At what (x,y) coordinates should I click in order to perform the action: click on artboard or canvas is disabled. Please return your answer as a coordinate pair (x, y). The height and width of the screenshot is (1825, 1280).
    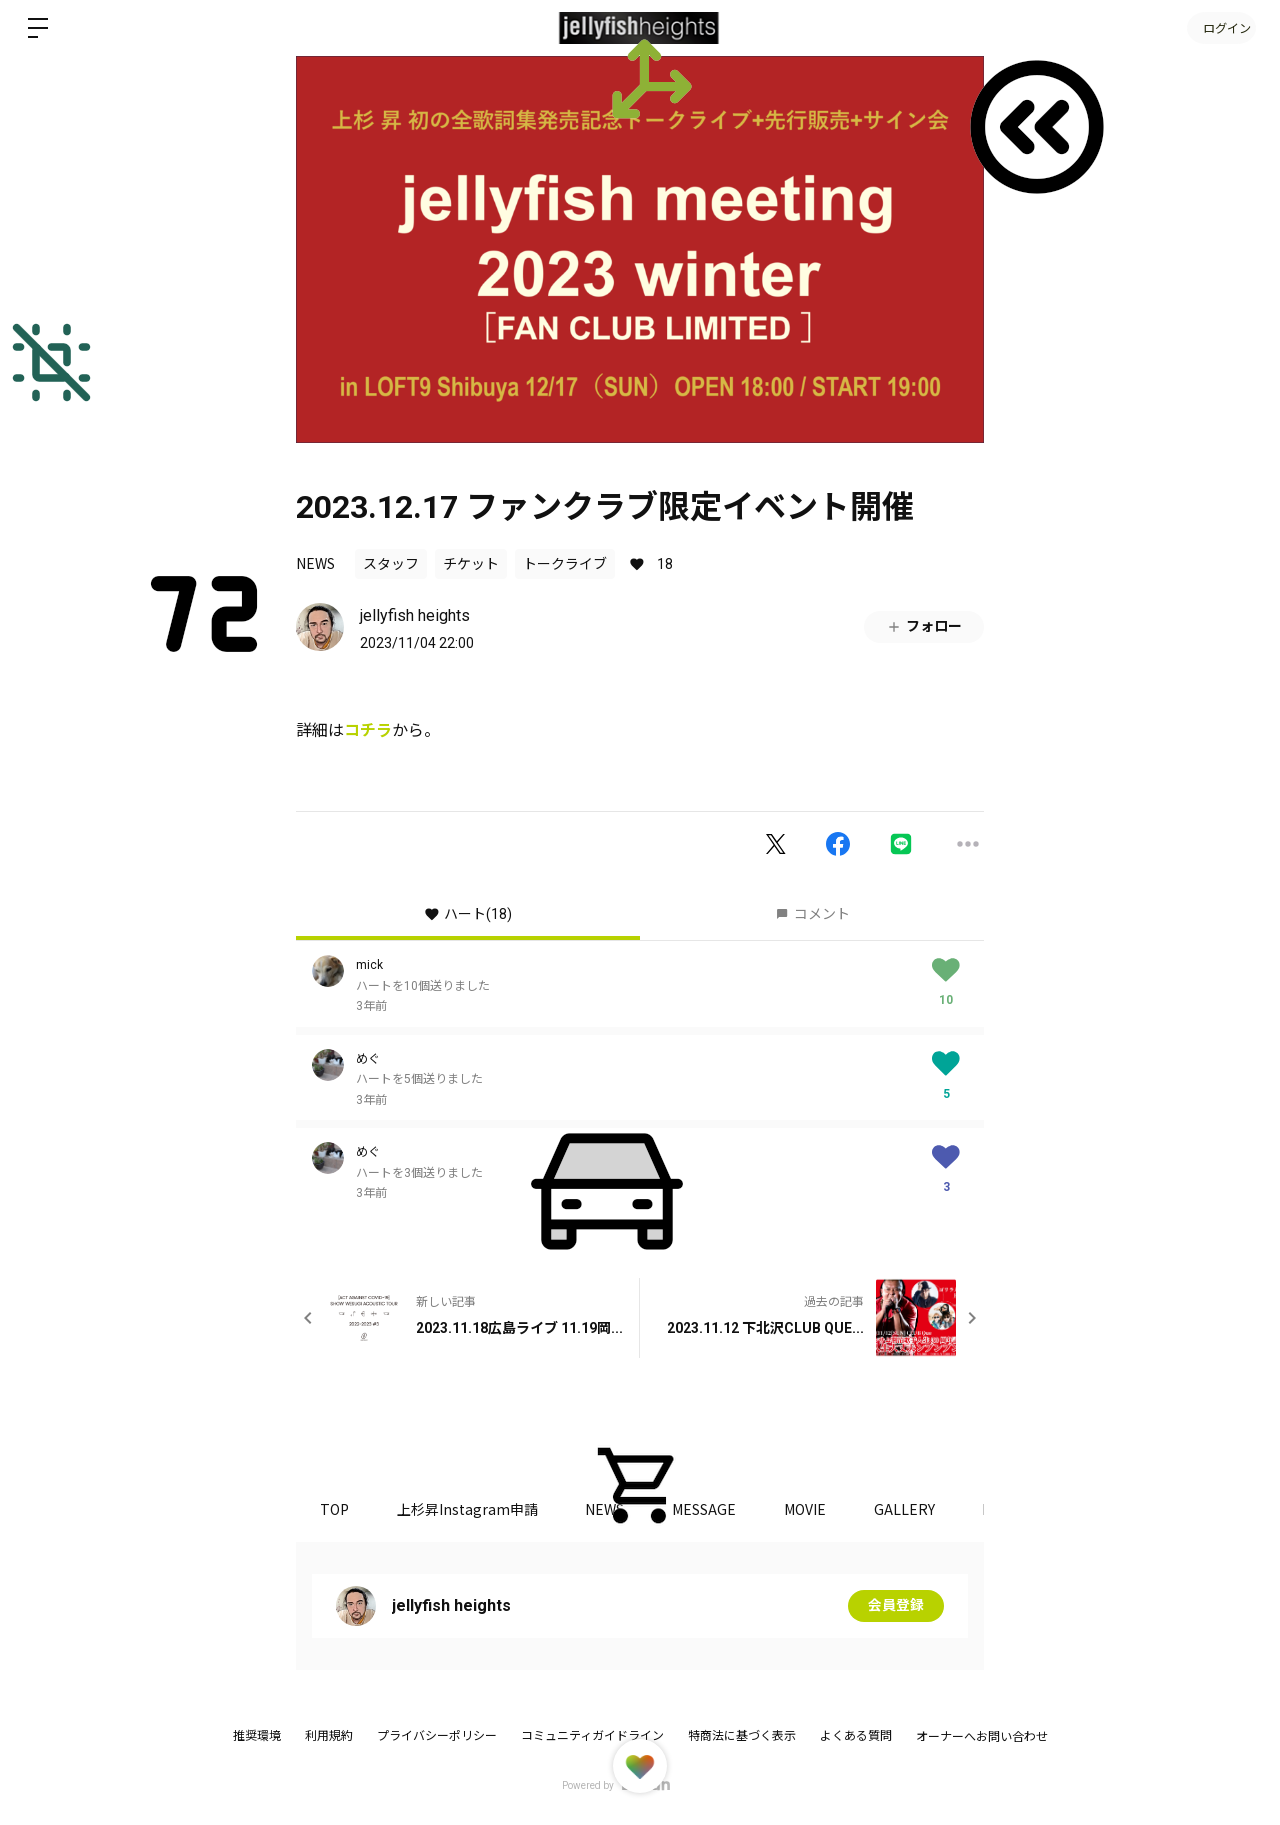
    Looking at the image, I should click on (51, 362).